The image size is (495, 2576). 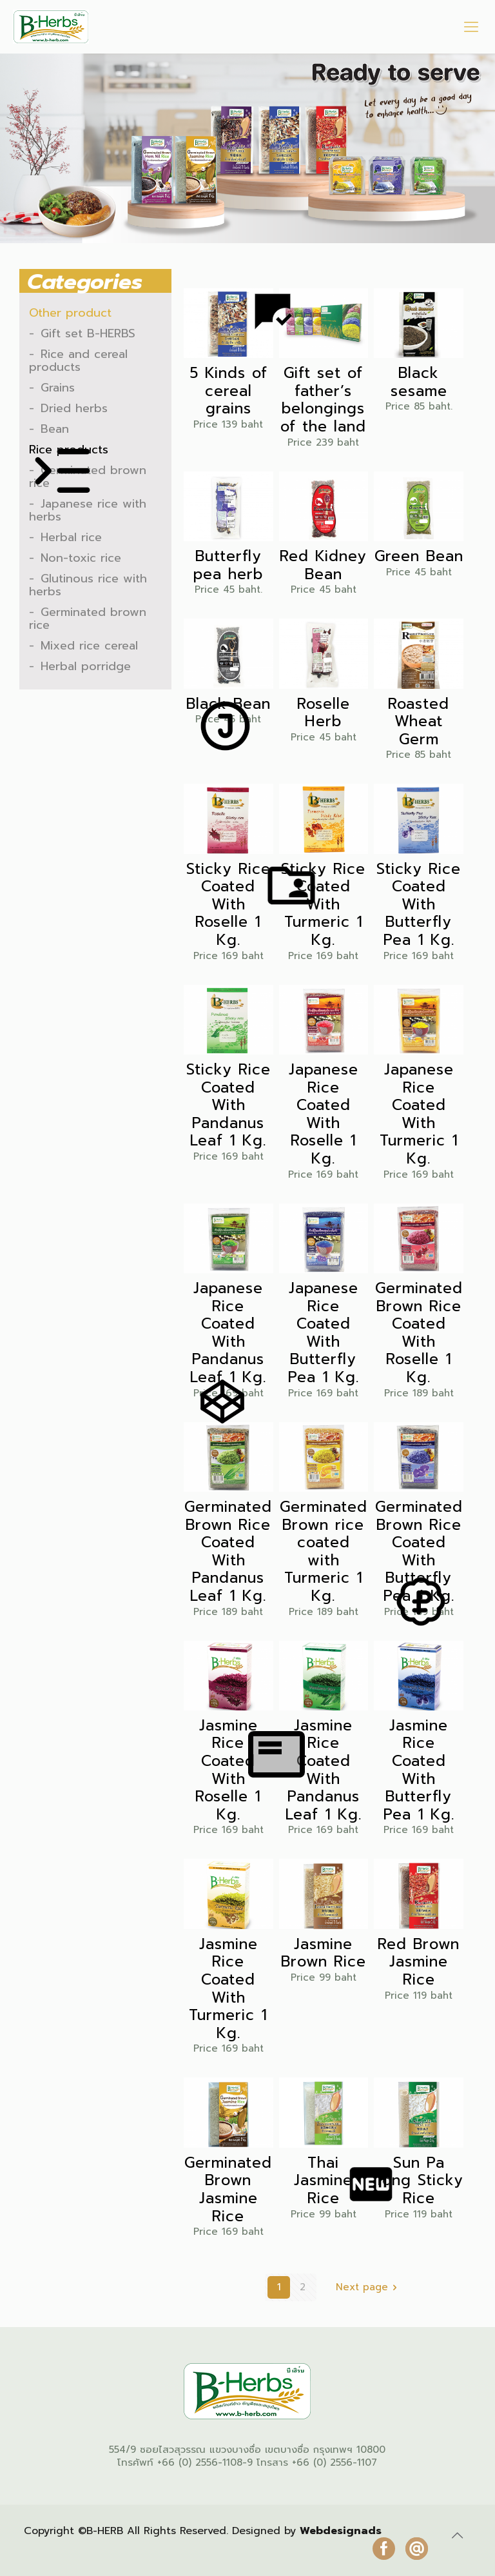 I want to click on indicates items or contacts starting with the letter J, so click(x=225, y=726).